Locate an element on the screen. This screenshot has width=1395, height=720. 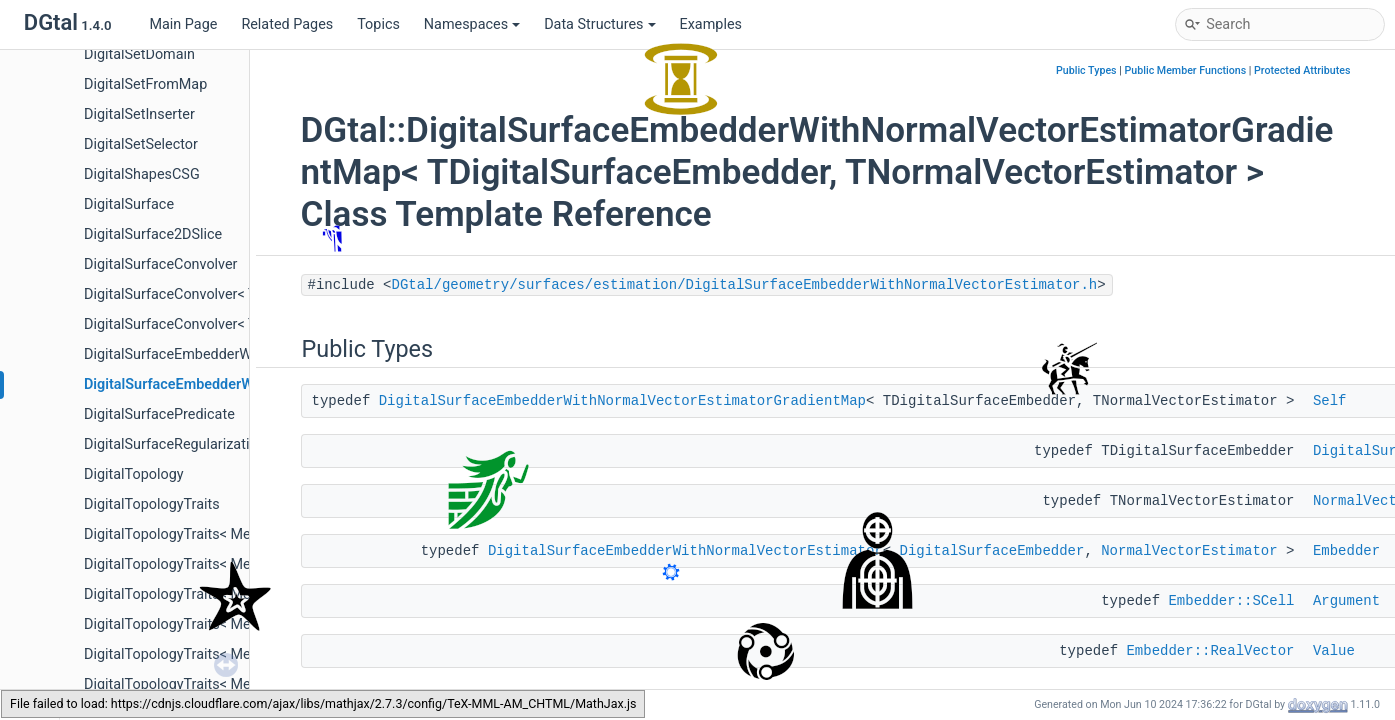
practice target for shooting range simulation is located at coordinates (877, 560).